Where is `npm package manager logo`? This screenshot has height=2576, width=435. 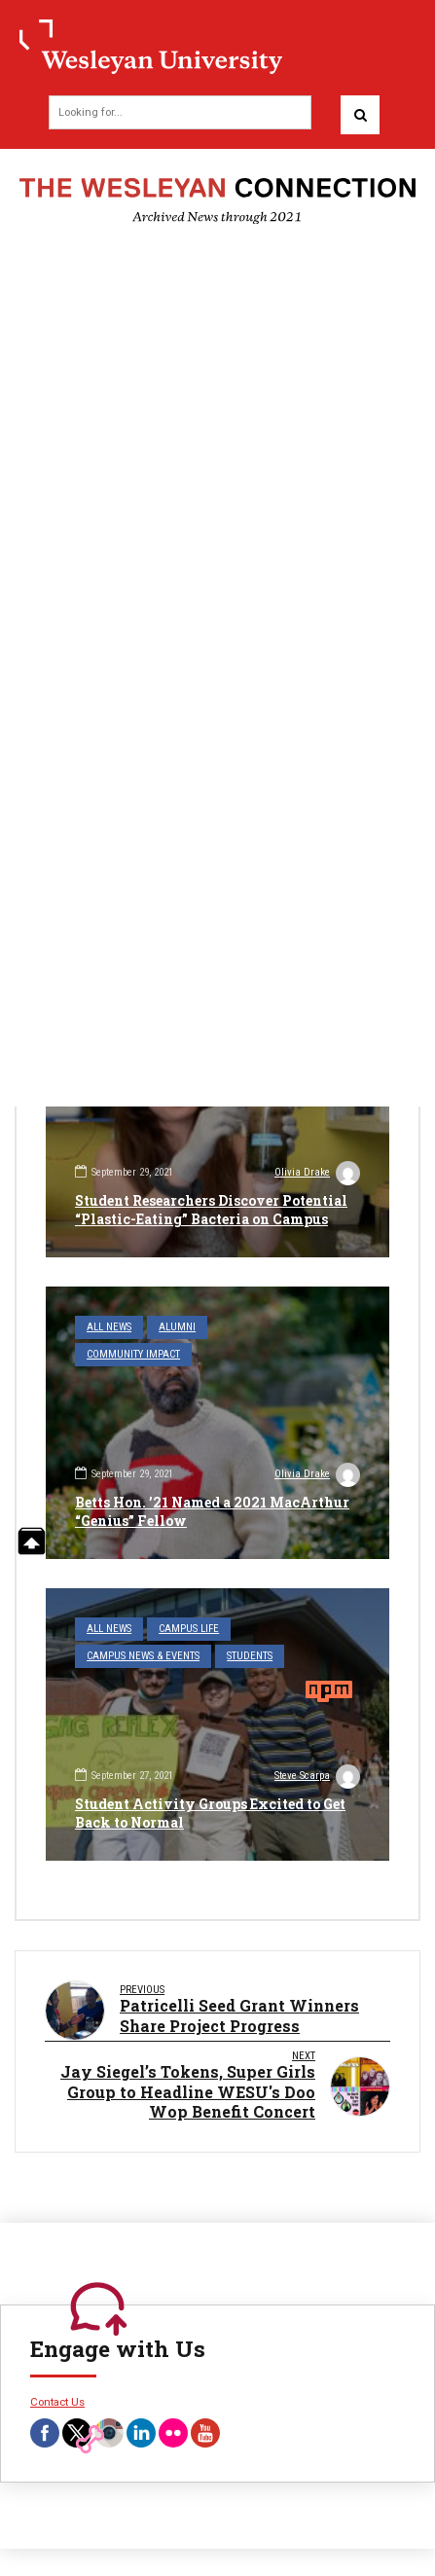
npm package manager logo is located at coordinates (329, 1690).